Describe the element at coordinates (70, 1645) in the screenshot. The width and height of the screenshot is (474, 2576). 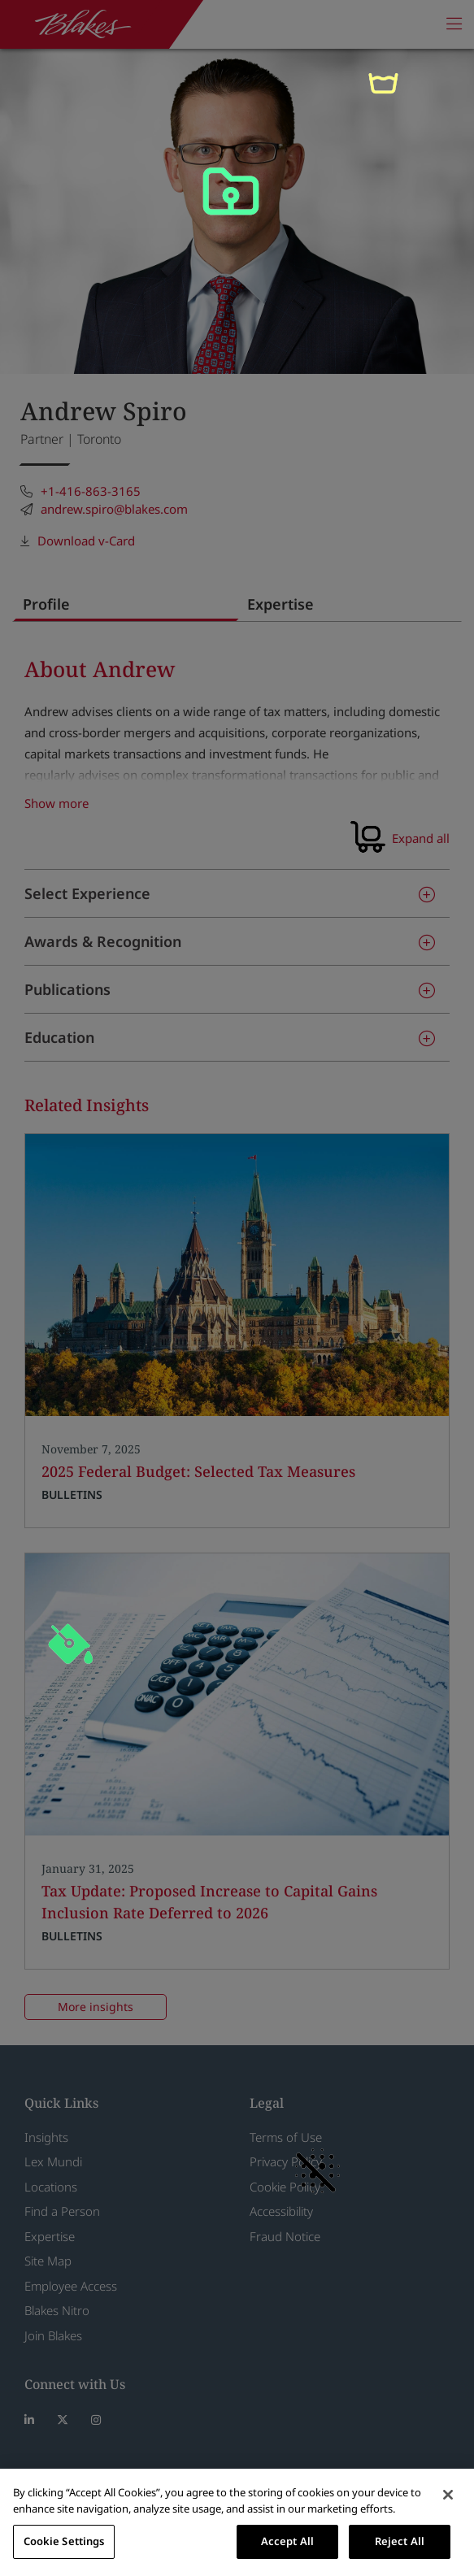
I see `fill area with selected color` at that location.